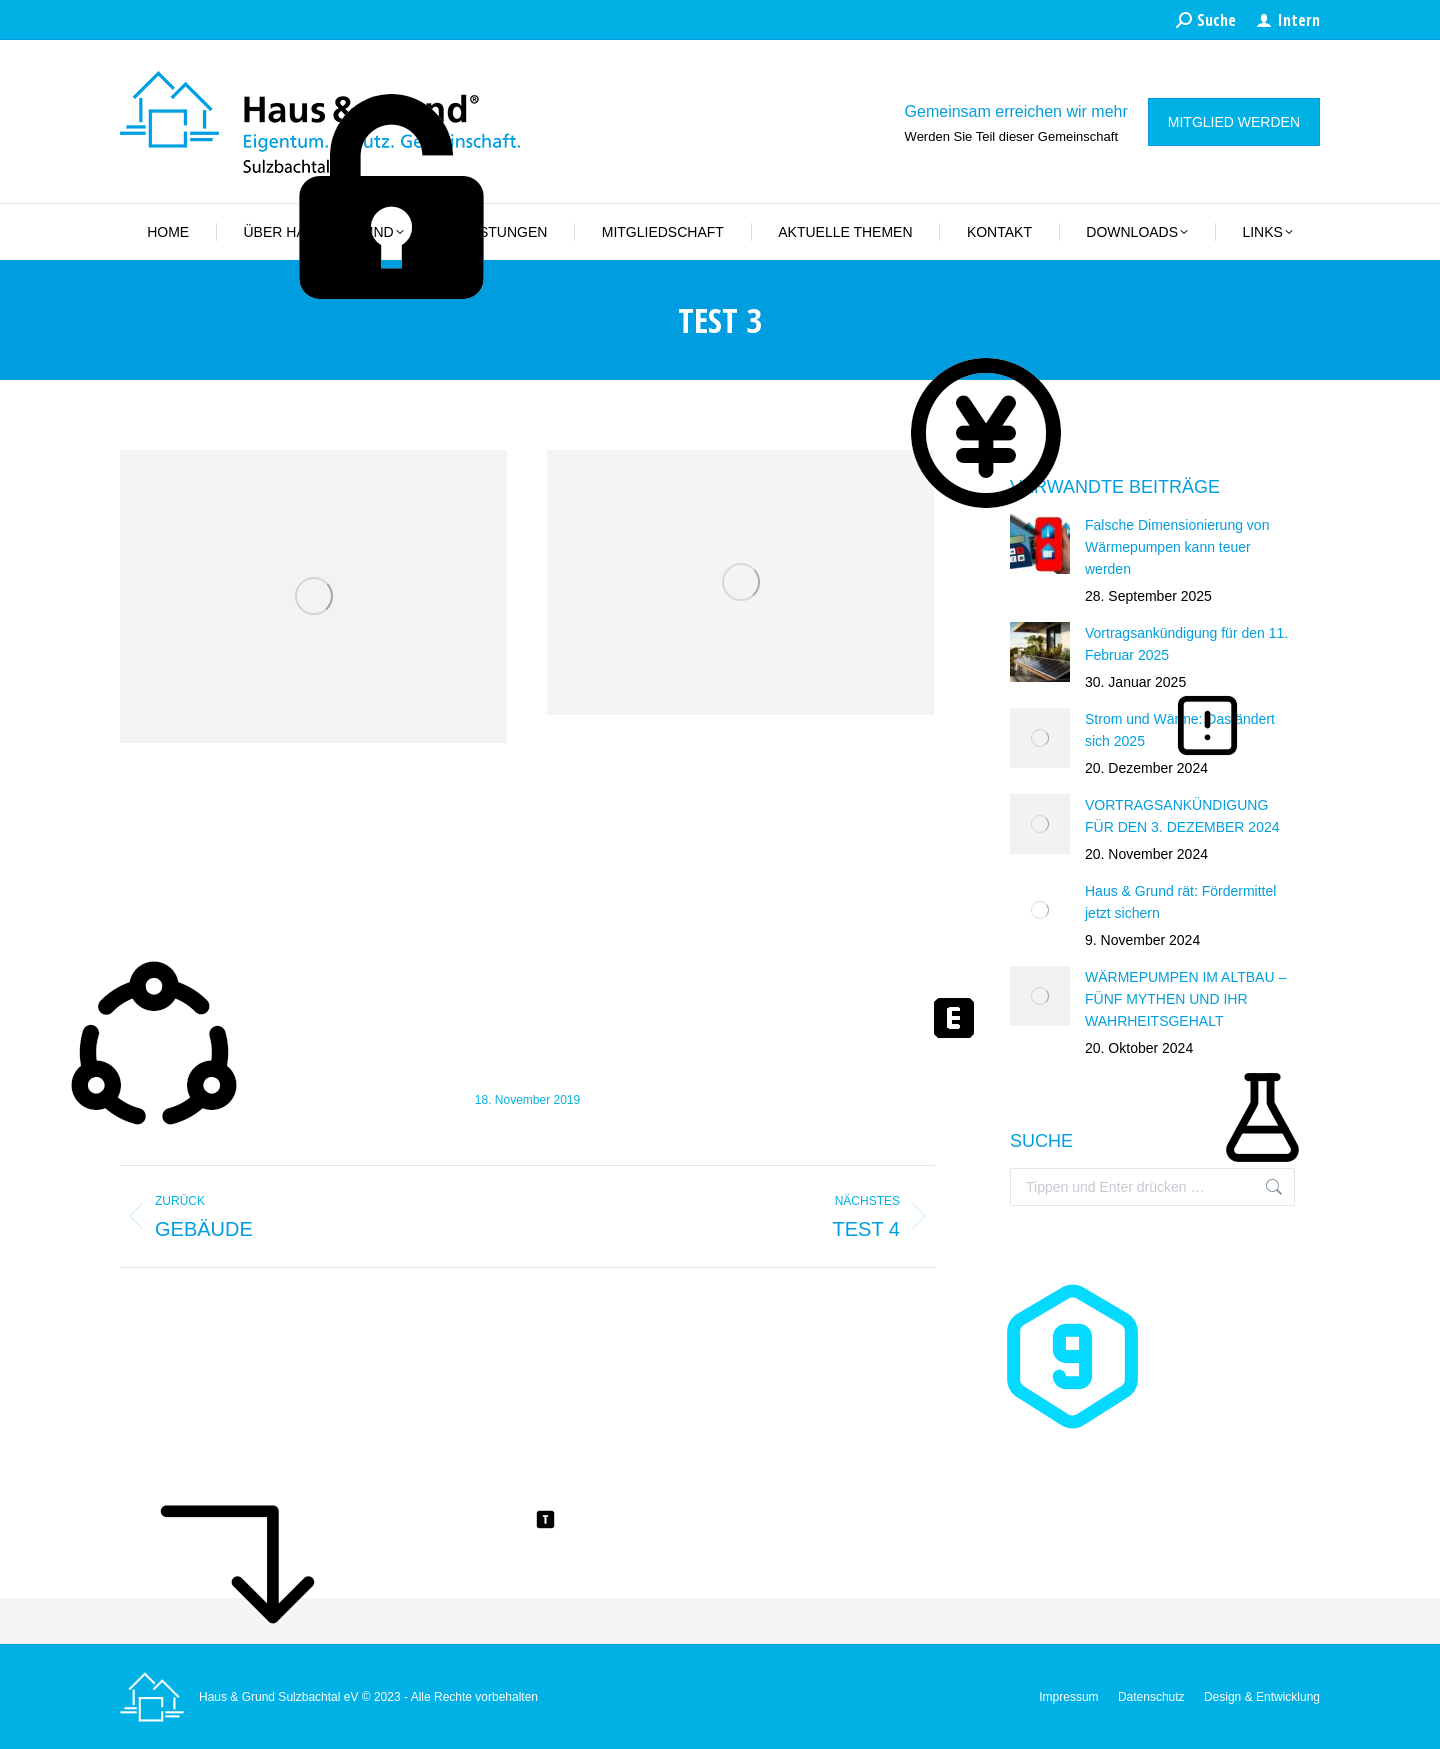 Image resolution: width=1440 pixels, height=1749 pixels. What do you see at coordinates (954, 1018) in the screenshot?
I see `indicates explicit content warning` at bounding box center [954, 1018].